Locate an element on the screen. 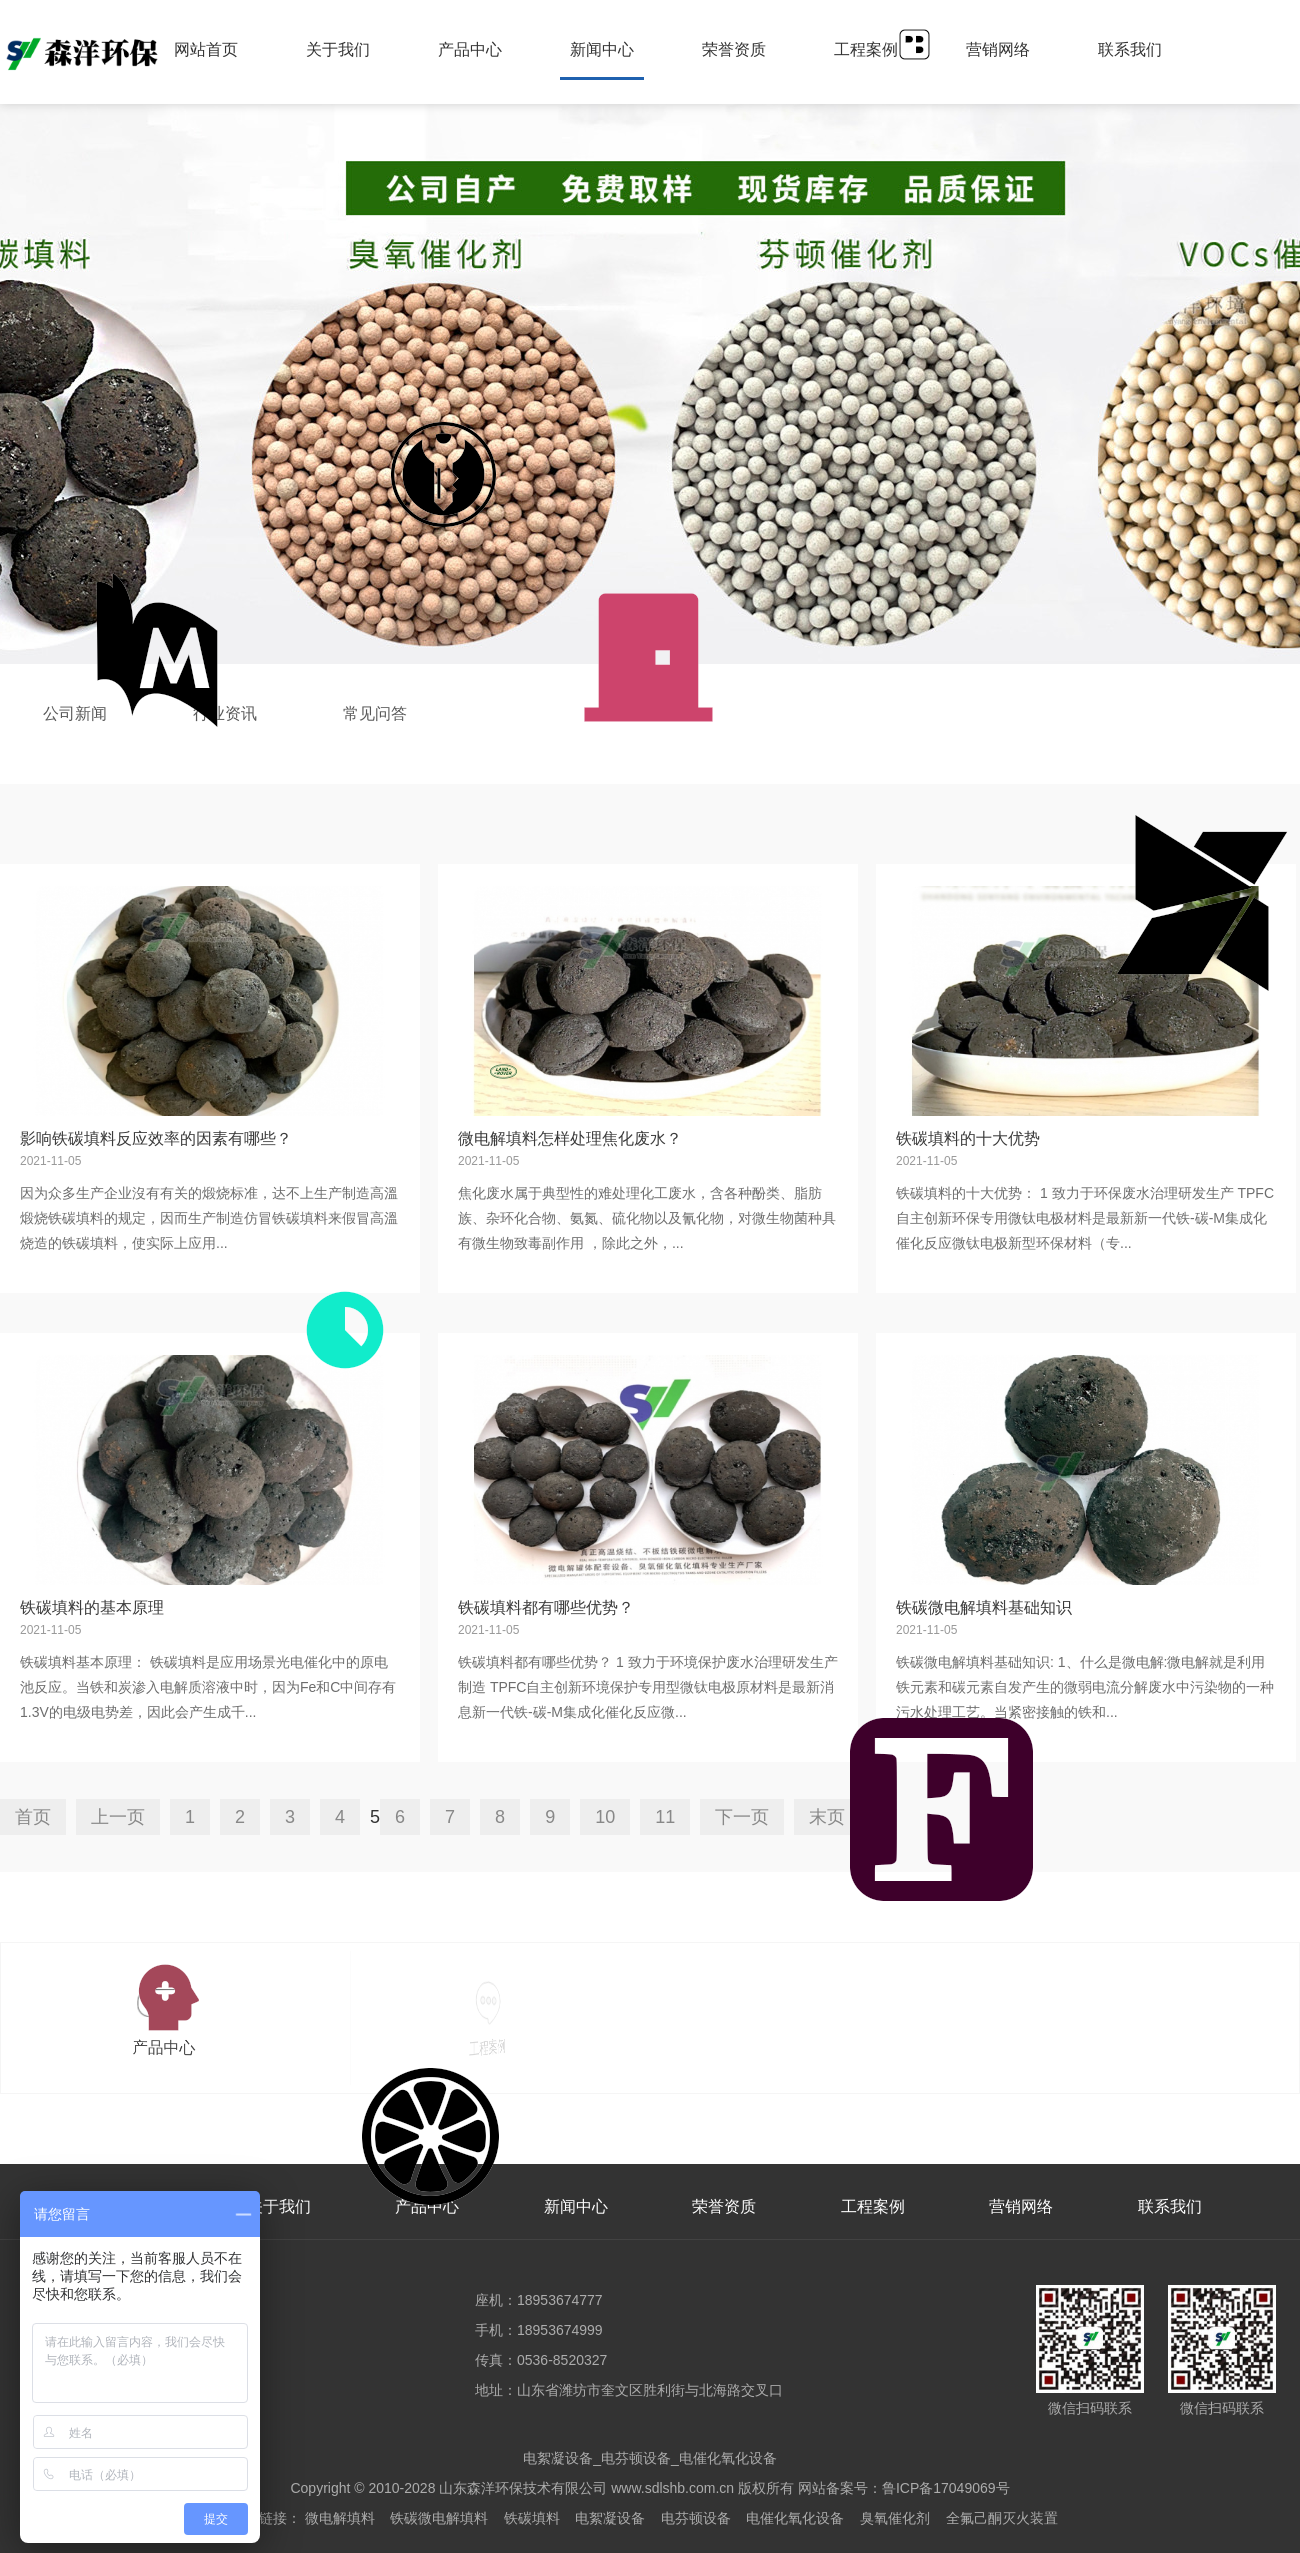 This screenshot has height=2553, width=1300. access PubMed medical research database is located at coordinates (157, 650).